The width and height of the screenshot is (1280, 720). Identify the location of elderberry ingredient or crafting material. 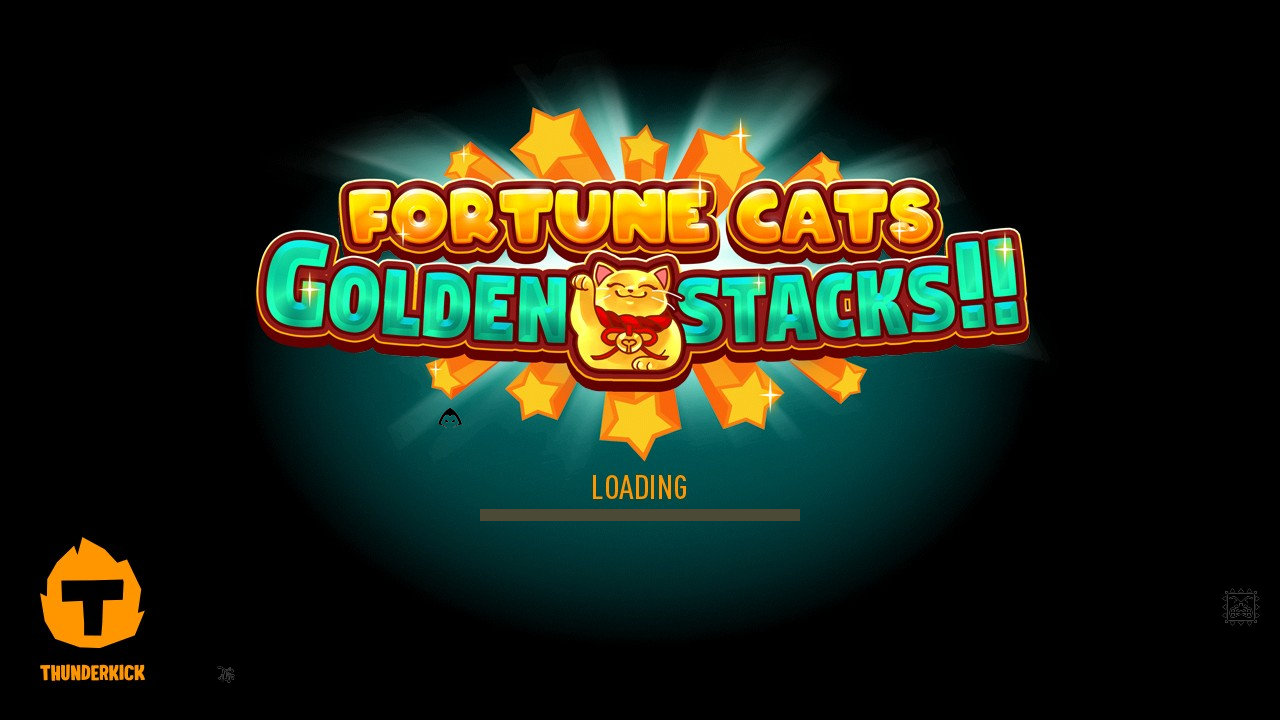
(226, 674).